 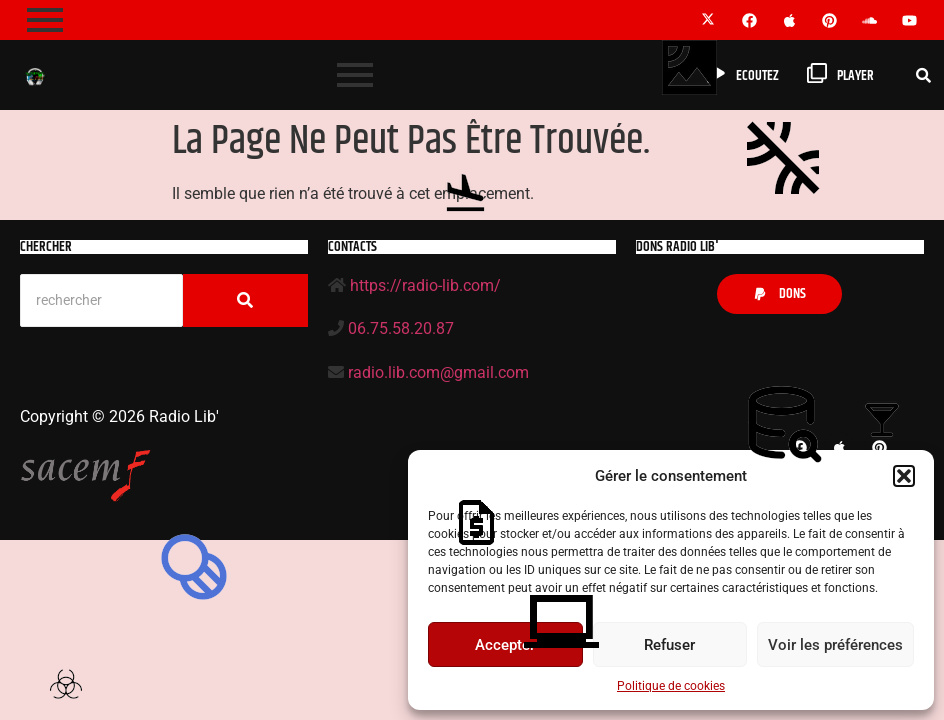 What do you see at coordinates (783, 158) in the screenshot?
I see `disable light leak effects on photos` at bounding box center [783, 158].